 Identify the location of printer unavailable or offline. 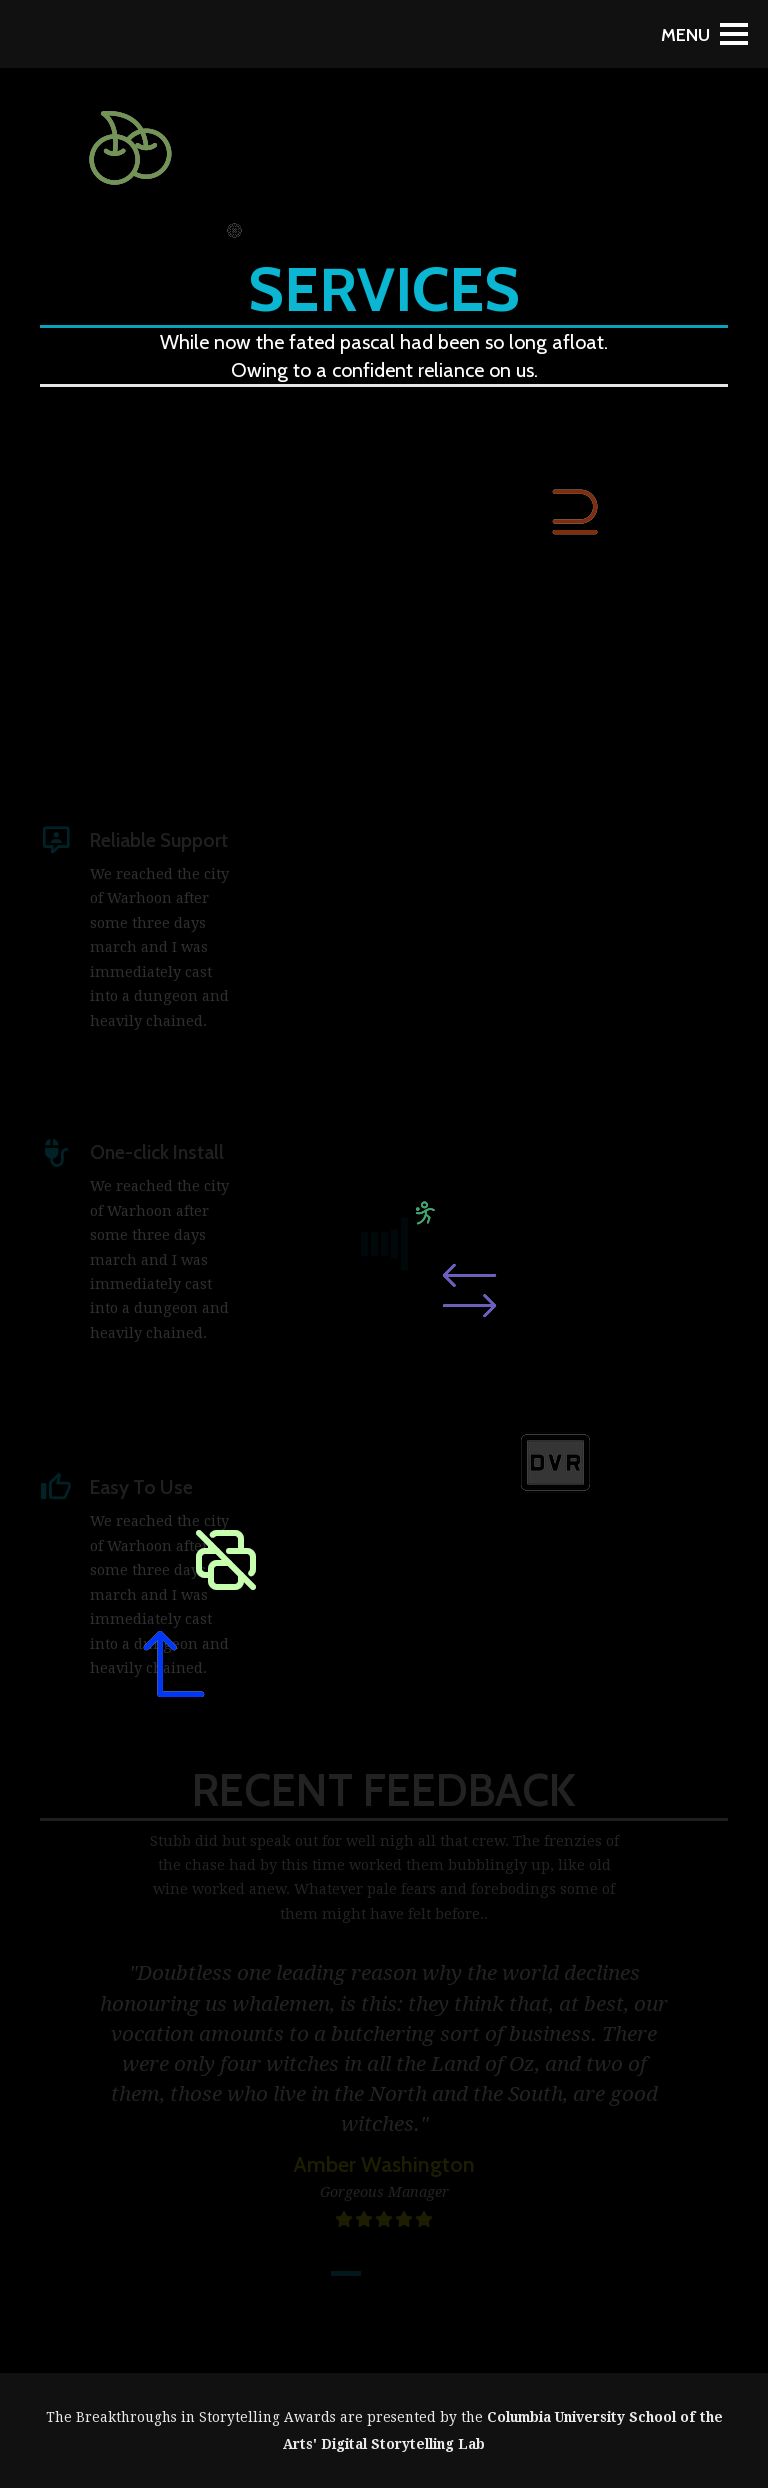
(226, 1560).